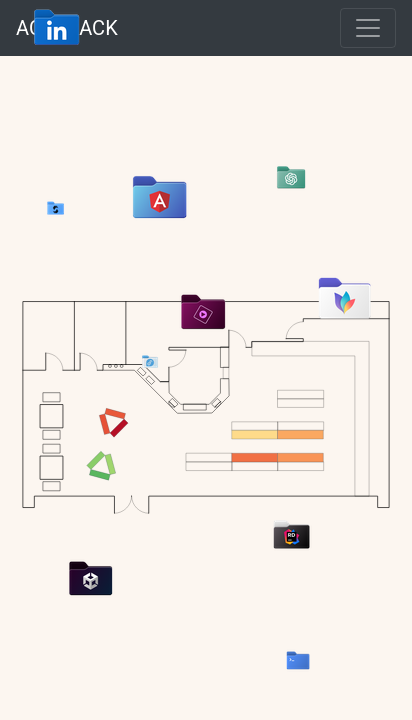 The image size is (412, 720). What do you see at coordinates (291, 535) in the screenshot?
I see `open folder containing JetBrains Rider projects` at bounding box center [291, 535].